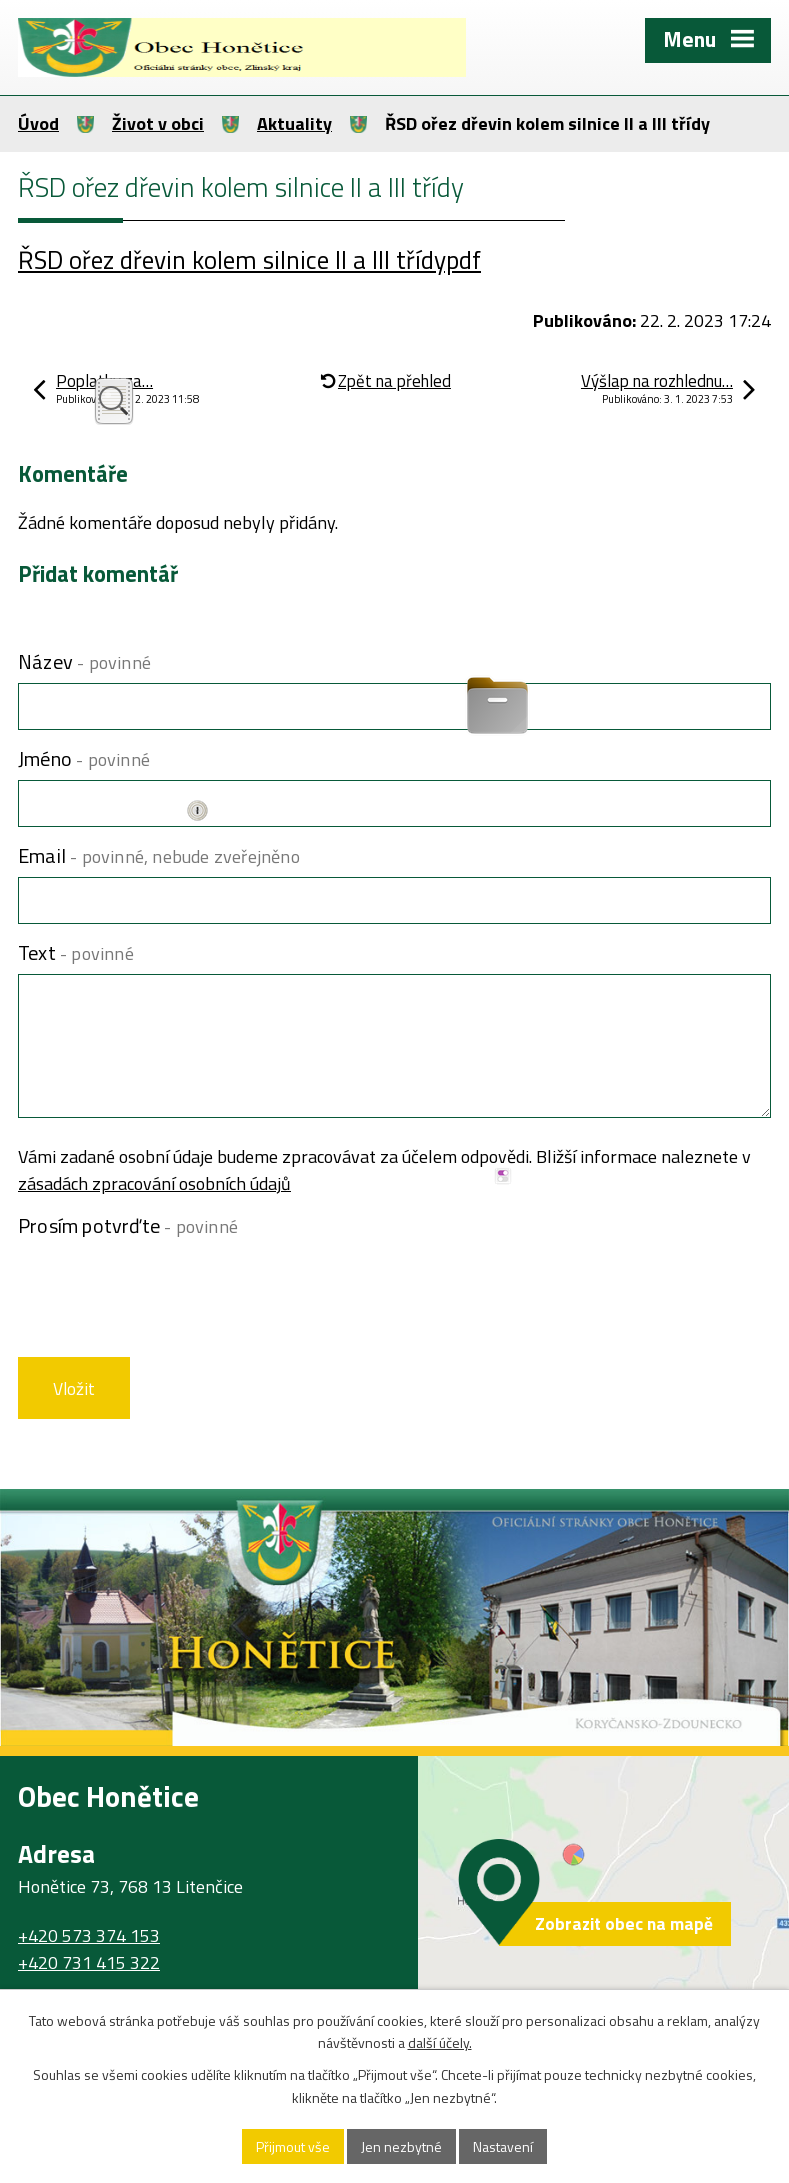  I want to click on open the file manager application, so click(497, 705).